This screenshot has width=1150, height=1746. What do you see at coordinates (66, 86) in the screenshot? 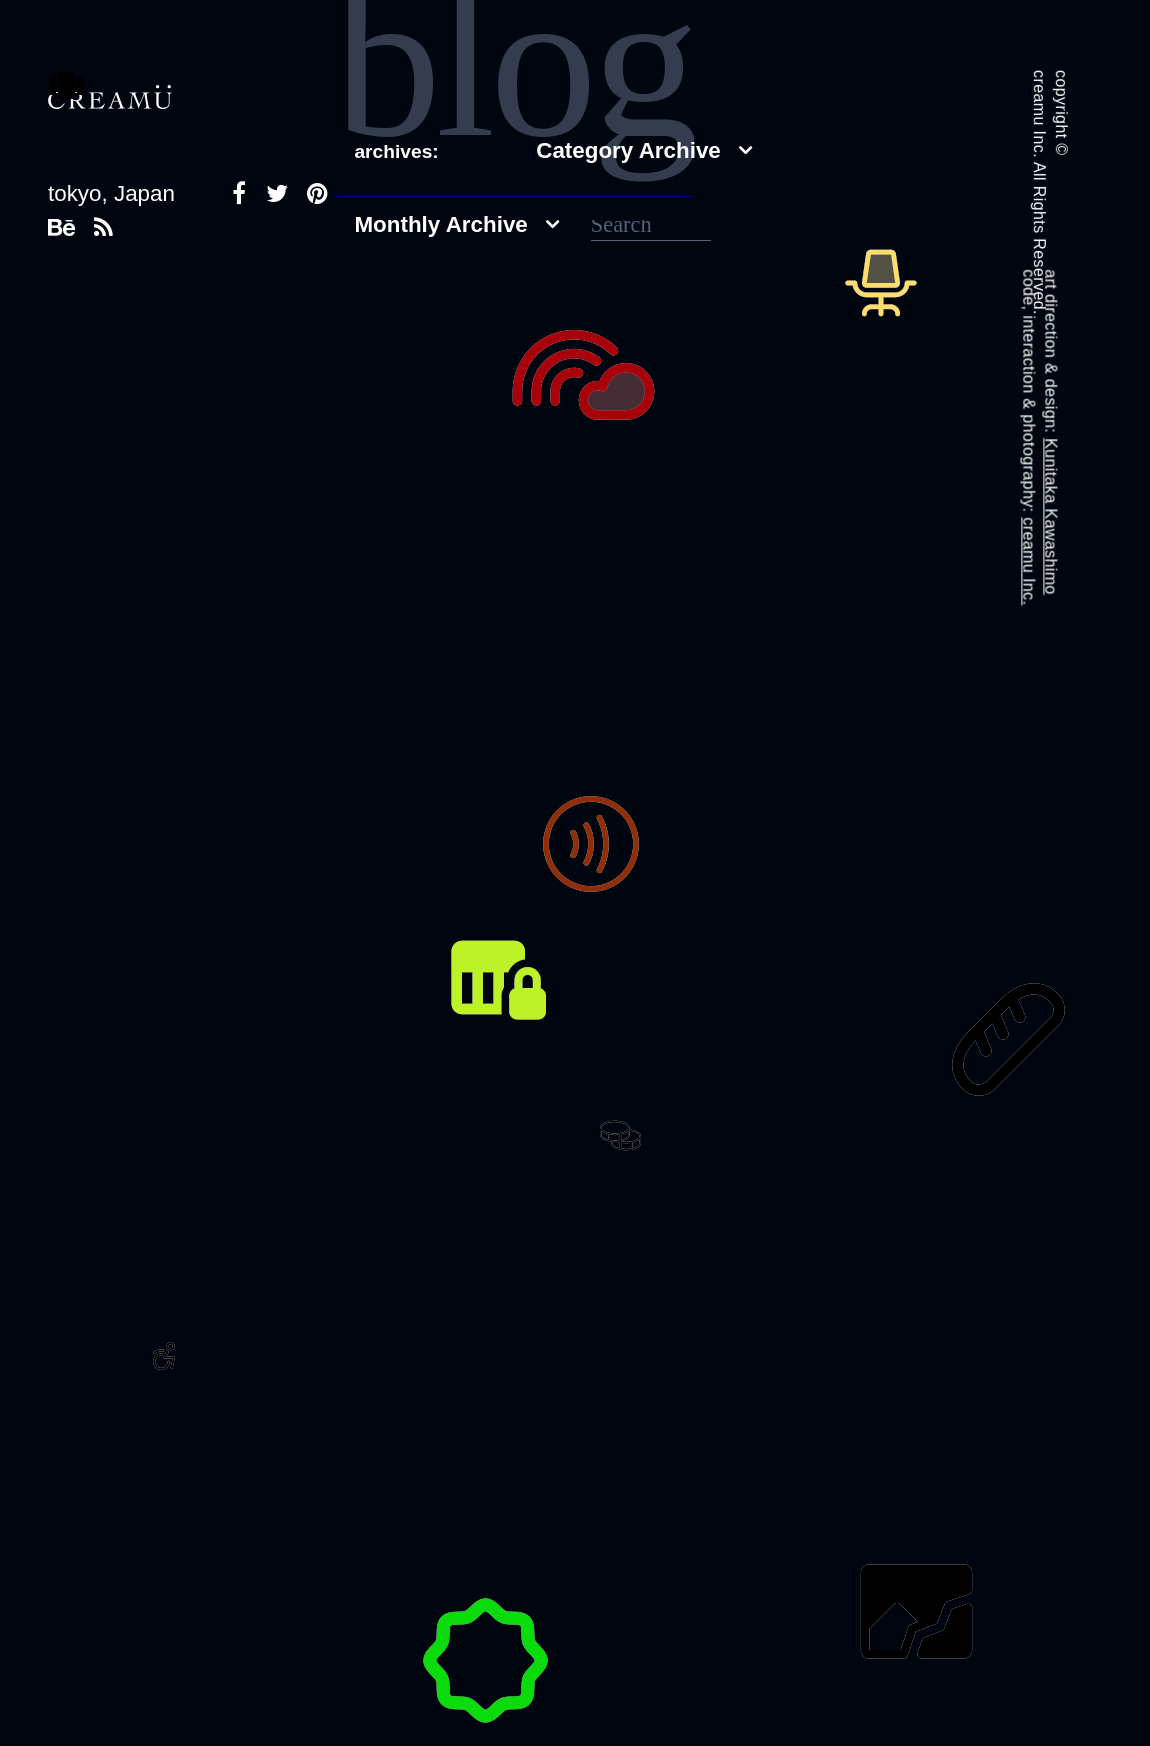
I see `view content in carousel mode` at bounding box center [66, 86].